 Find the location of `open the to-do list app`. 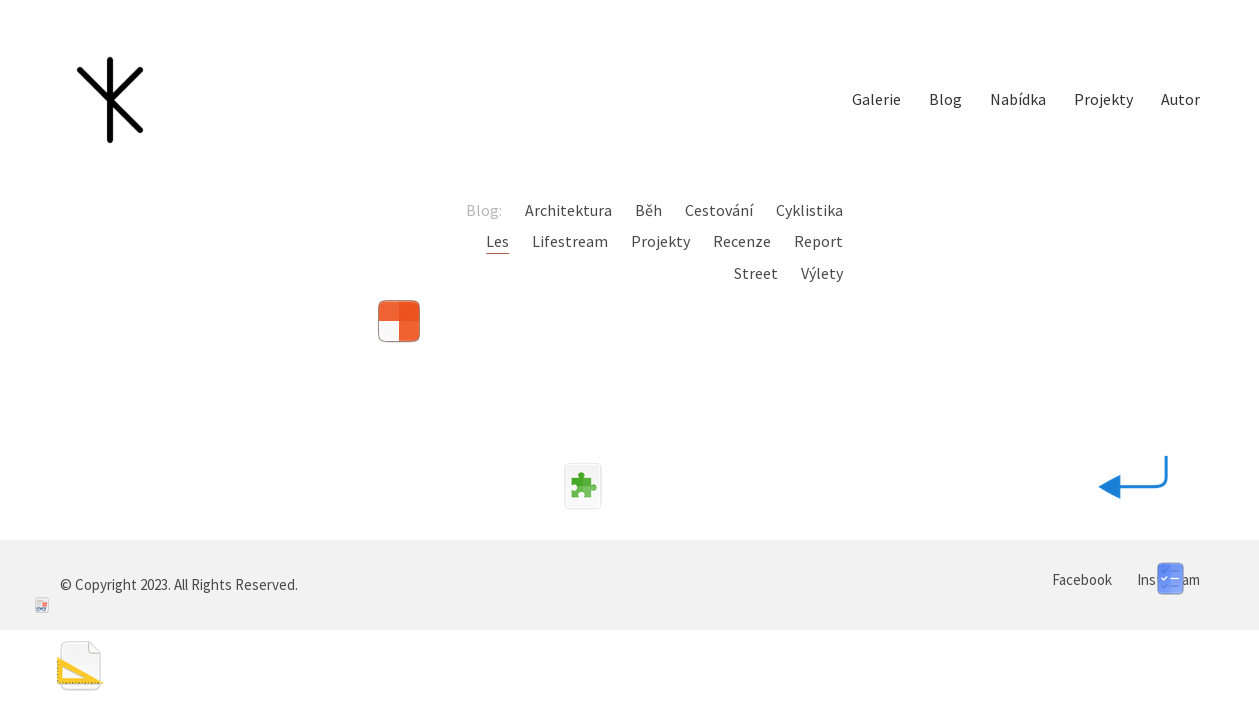

open the to-do list app is located at coordinates (1170, 578).